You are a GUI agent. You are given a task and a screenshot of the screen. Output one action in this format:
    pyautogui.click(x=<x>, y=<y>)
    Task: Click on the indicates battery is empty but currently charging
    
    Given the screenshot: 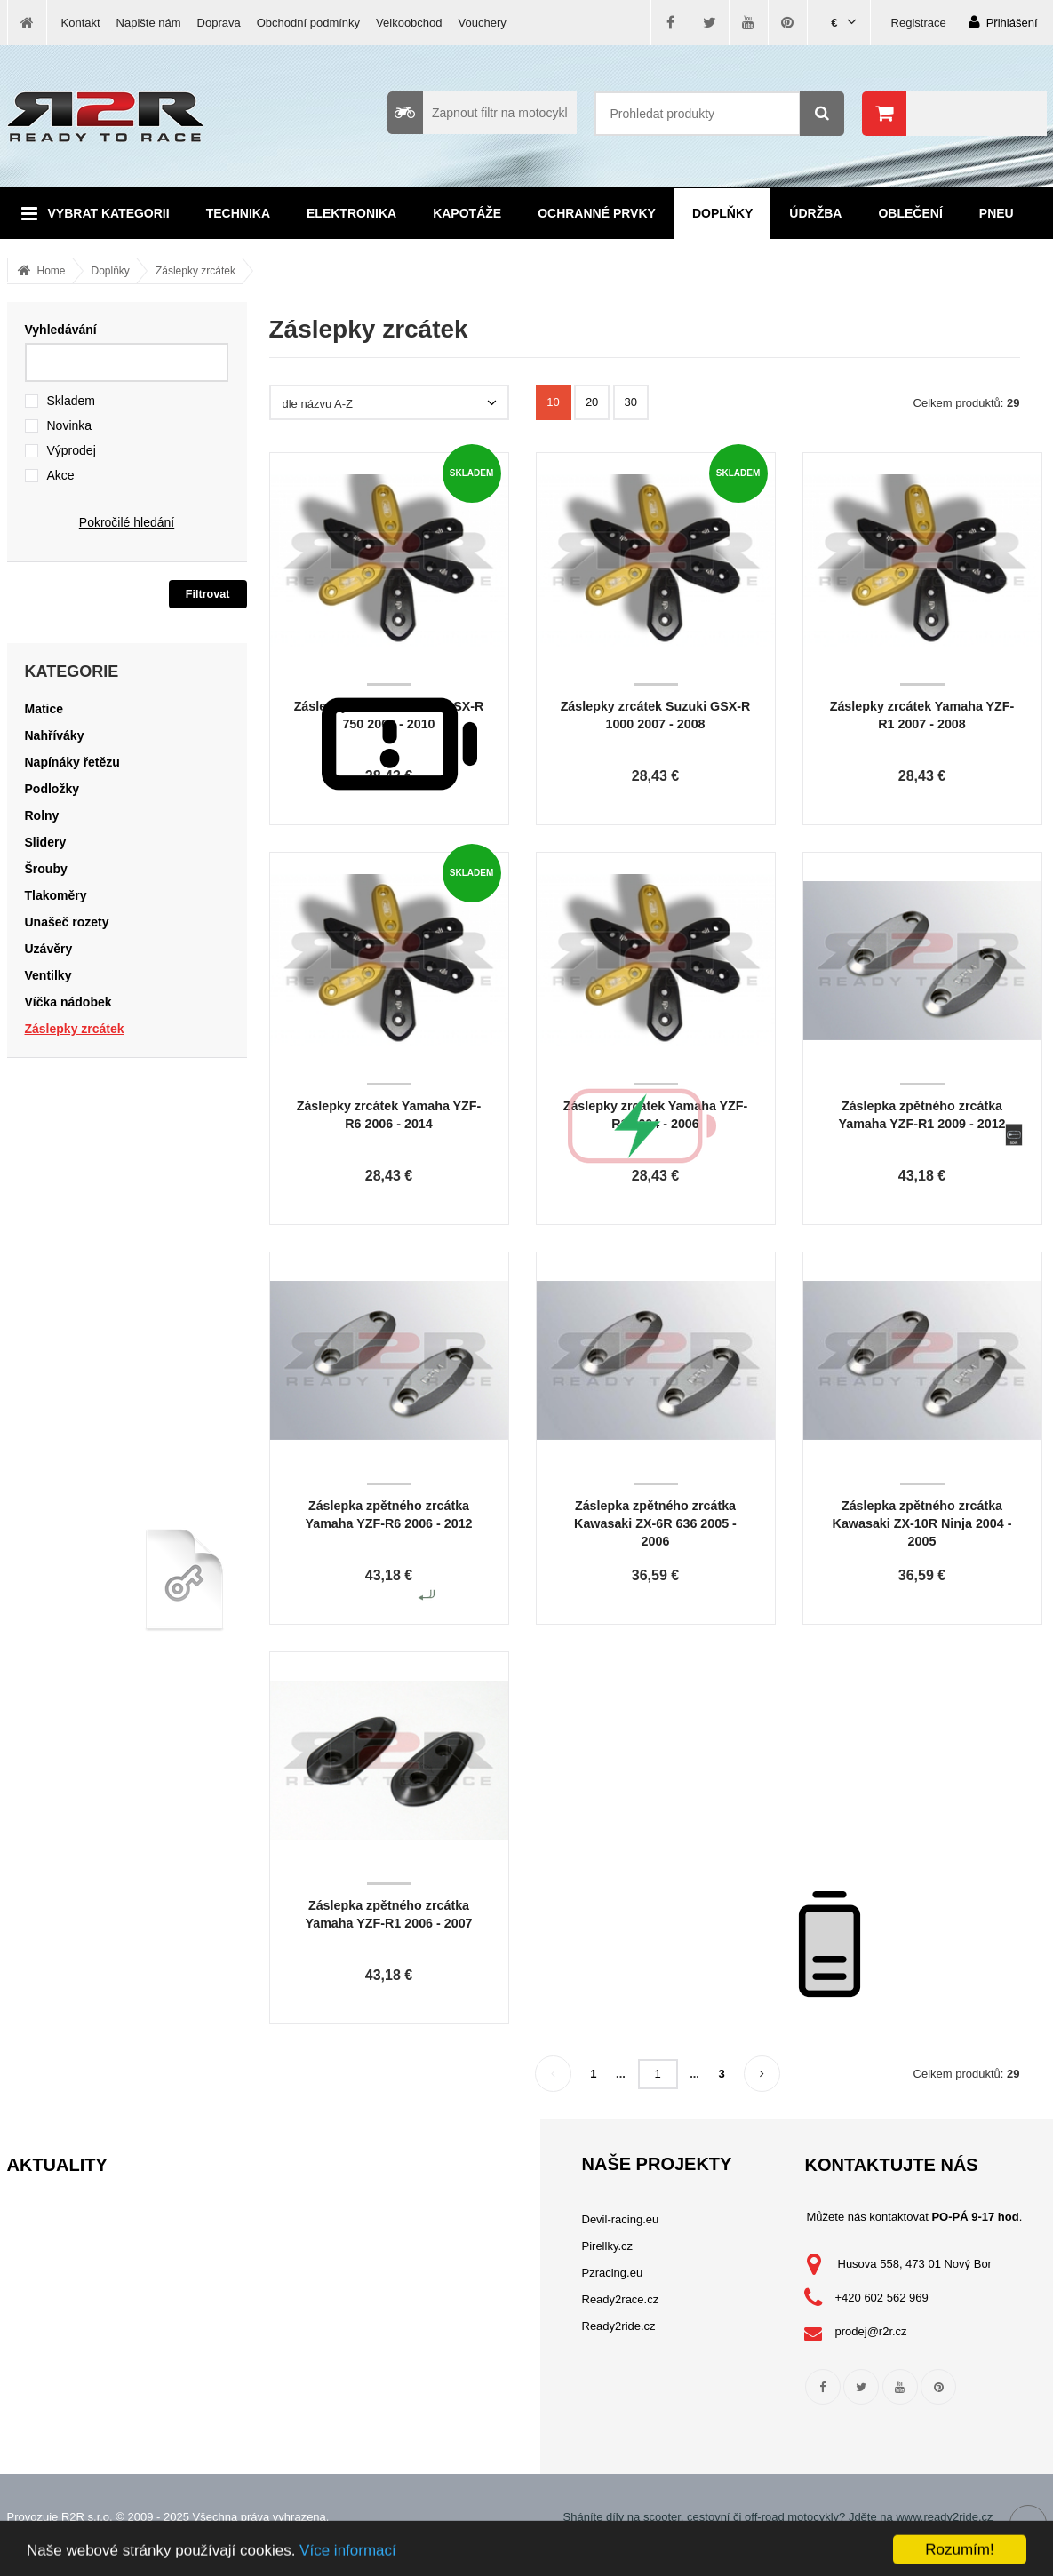 What is the action you would take?
    pyautogui.click(x=642, y=1125)
    